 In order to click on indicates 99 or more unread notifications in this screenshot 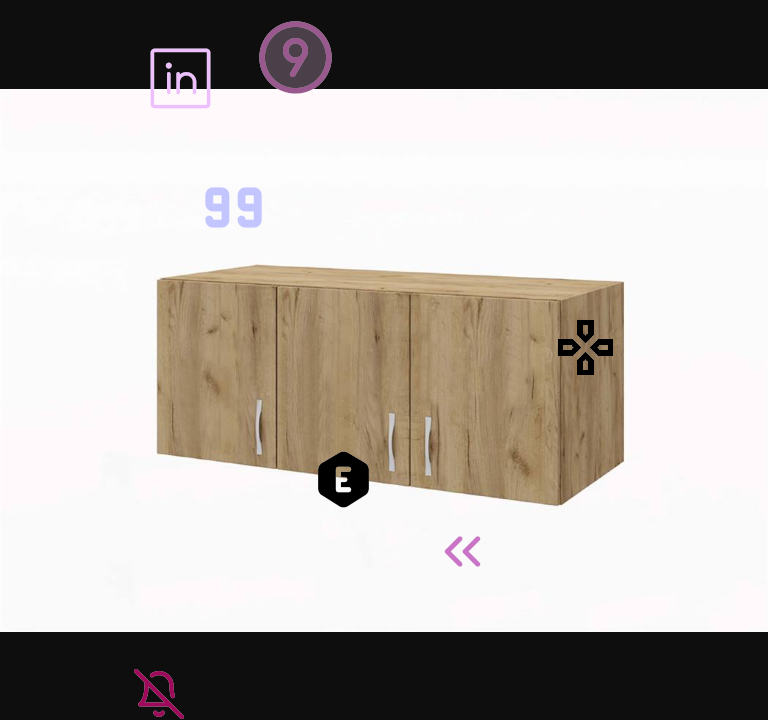, I will do `click(233, 207)`.